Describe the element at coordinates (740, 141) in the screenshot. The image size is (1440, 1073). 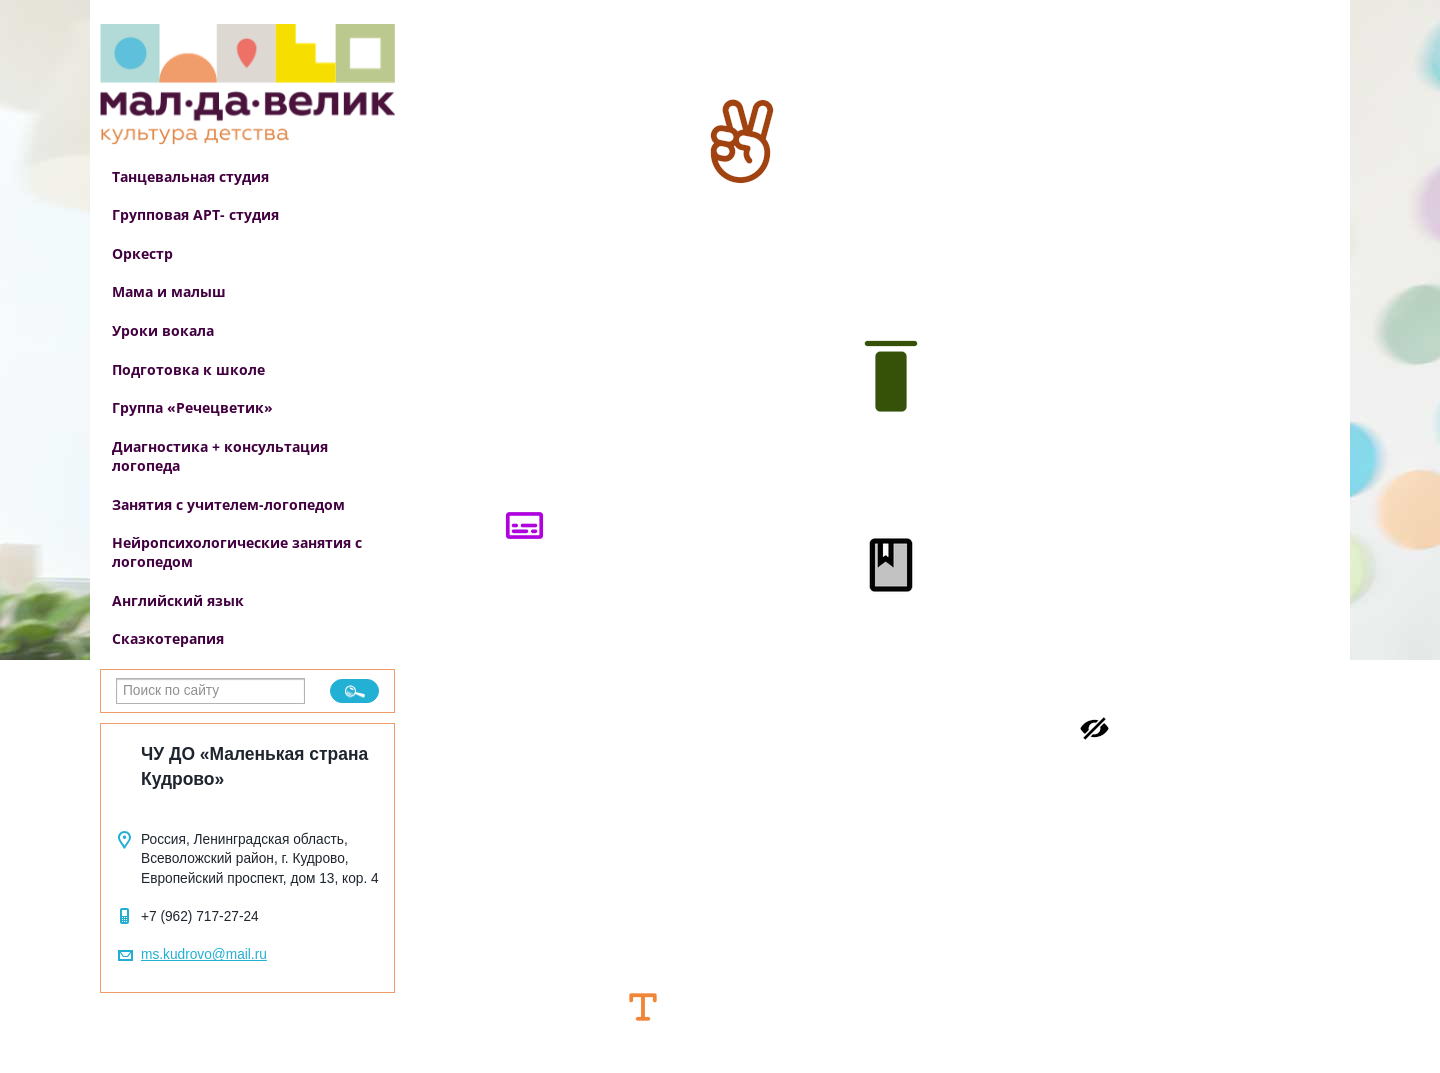
I see `send a peace sign or friendly gesture` at that location.